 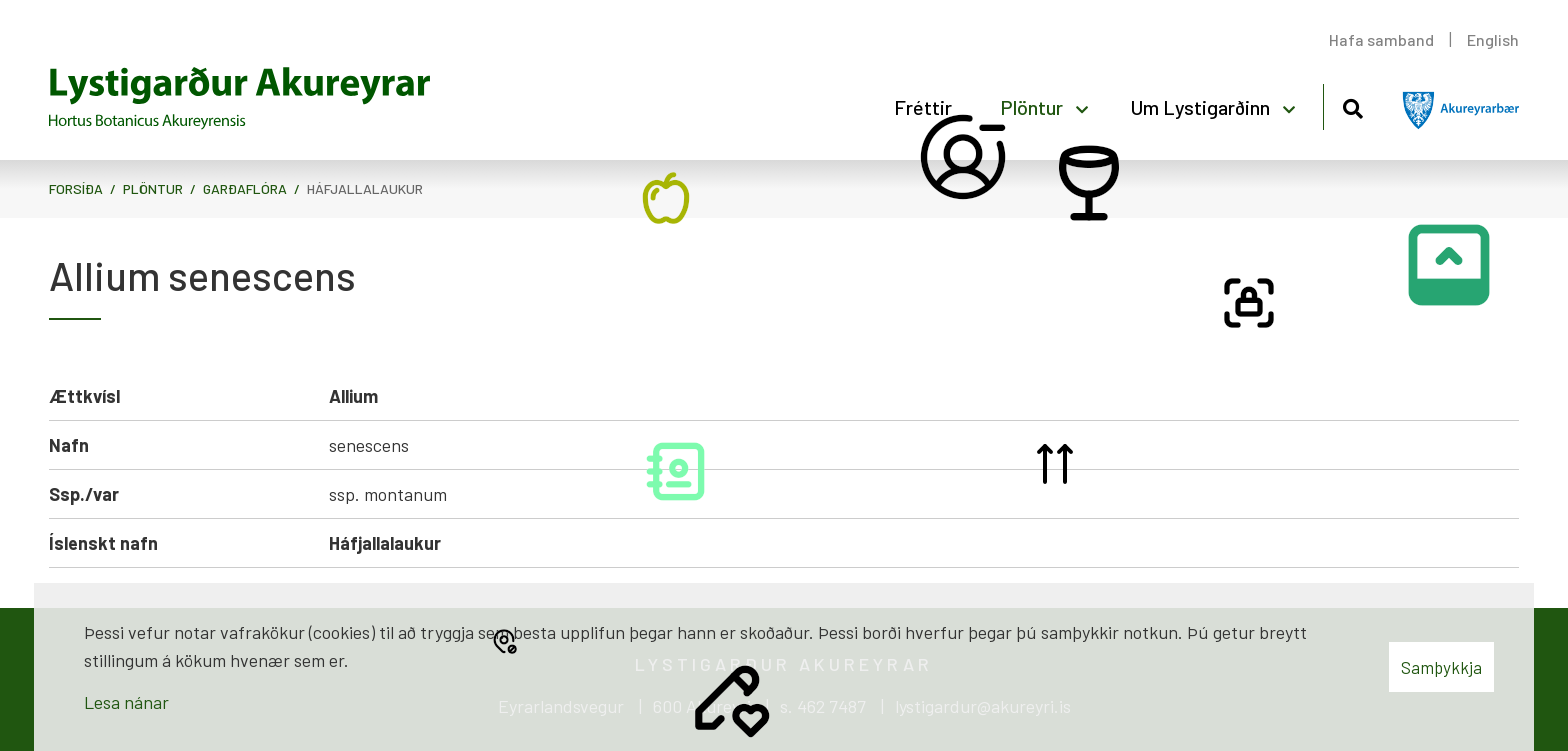 I want to click on remove a user from your contacts, so click(x=963, y=157).